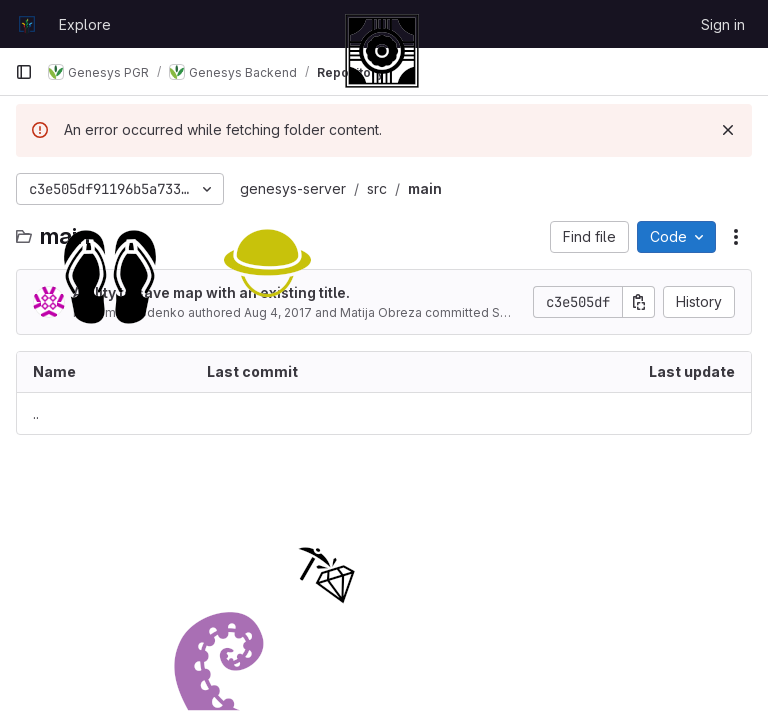 The image size is (768, 720). I want to click on indicates hard difficulty or challenge level, so click(326, 575).